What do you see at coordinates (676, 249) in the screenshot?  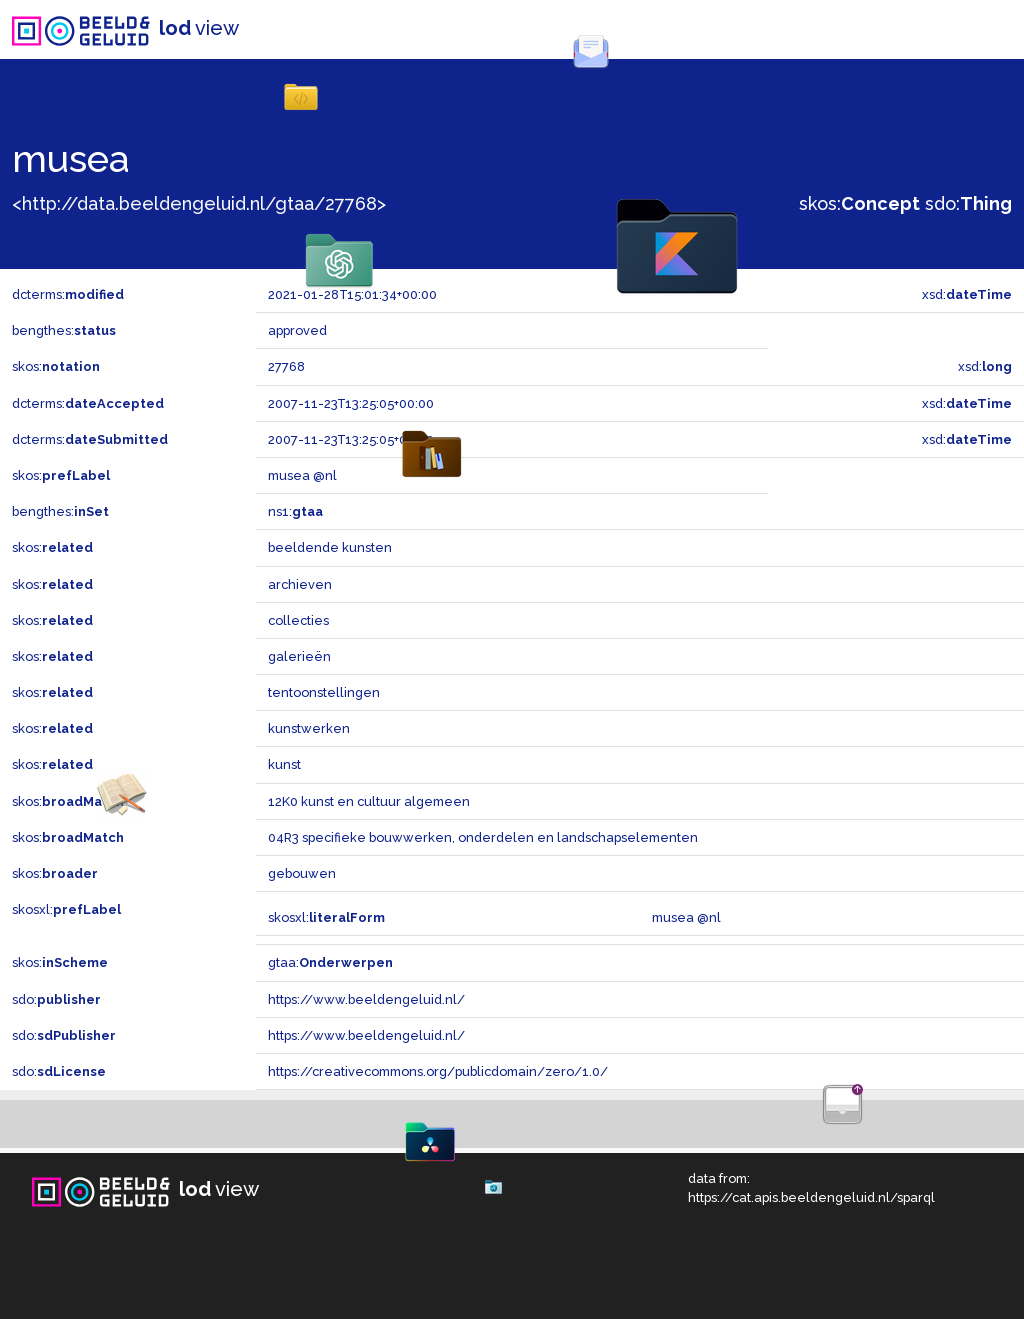 I see `open folder containing kotlin project files` at bounding box center [676, 249].